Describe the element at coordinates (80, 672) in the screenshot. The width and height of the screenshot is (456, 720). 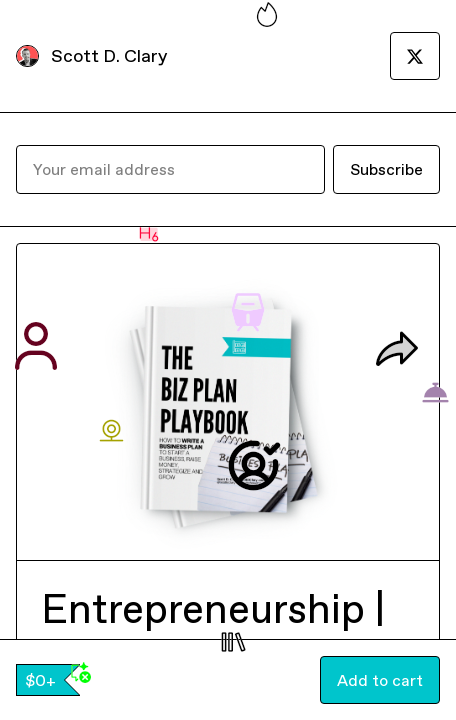
I see `ai chat error or failed response` at that location.